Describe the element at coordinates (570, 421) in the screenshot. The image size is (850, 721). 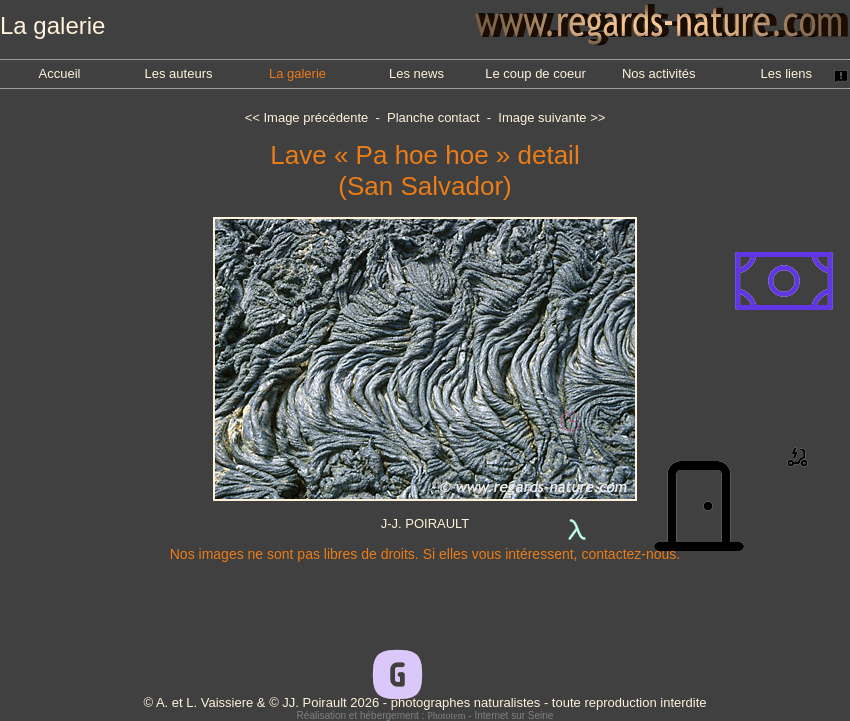
I see `view countdown timer` at that location.